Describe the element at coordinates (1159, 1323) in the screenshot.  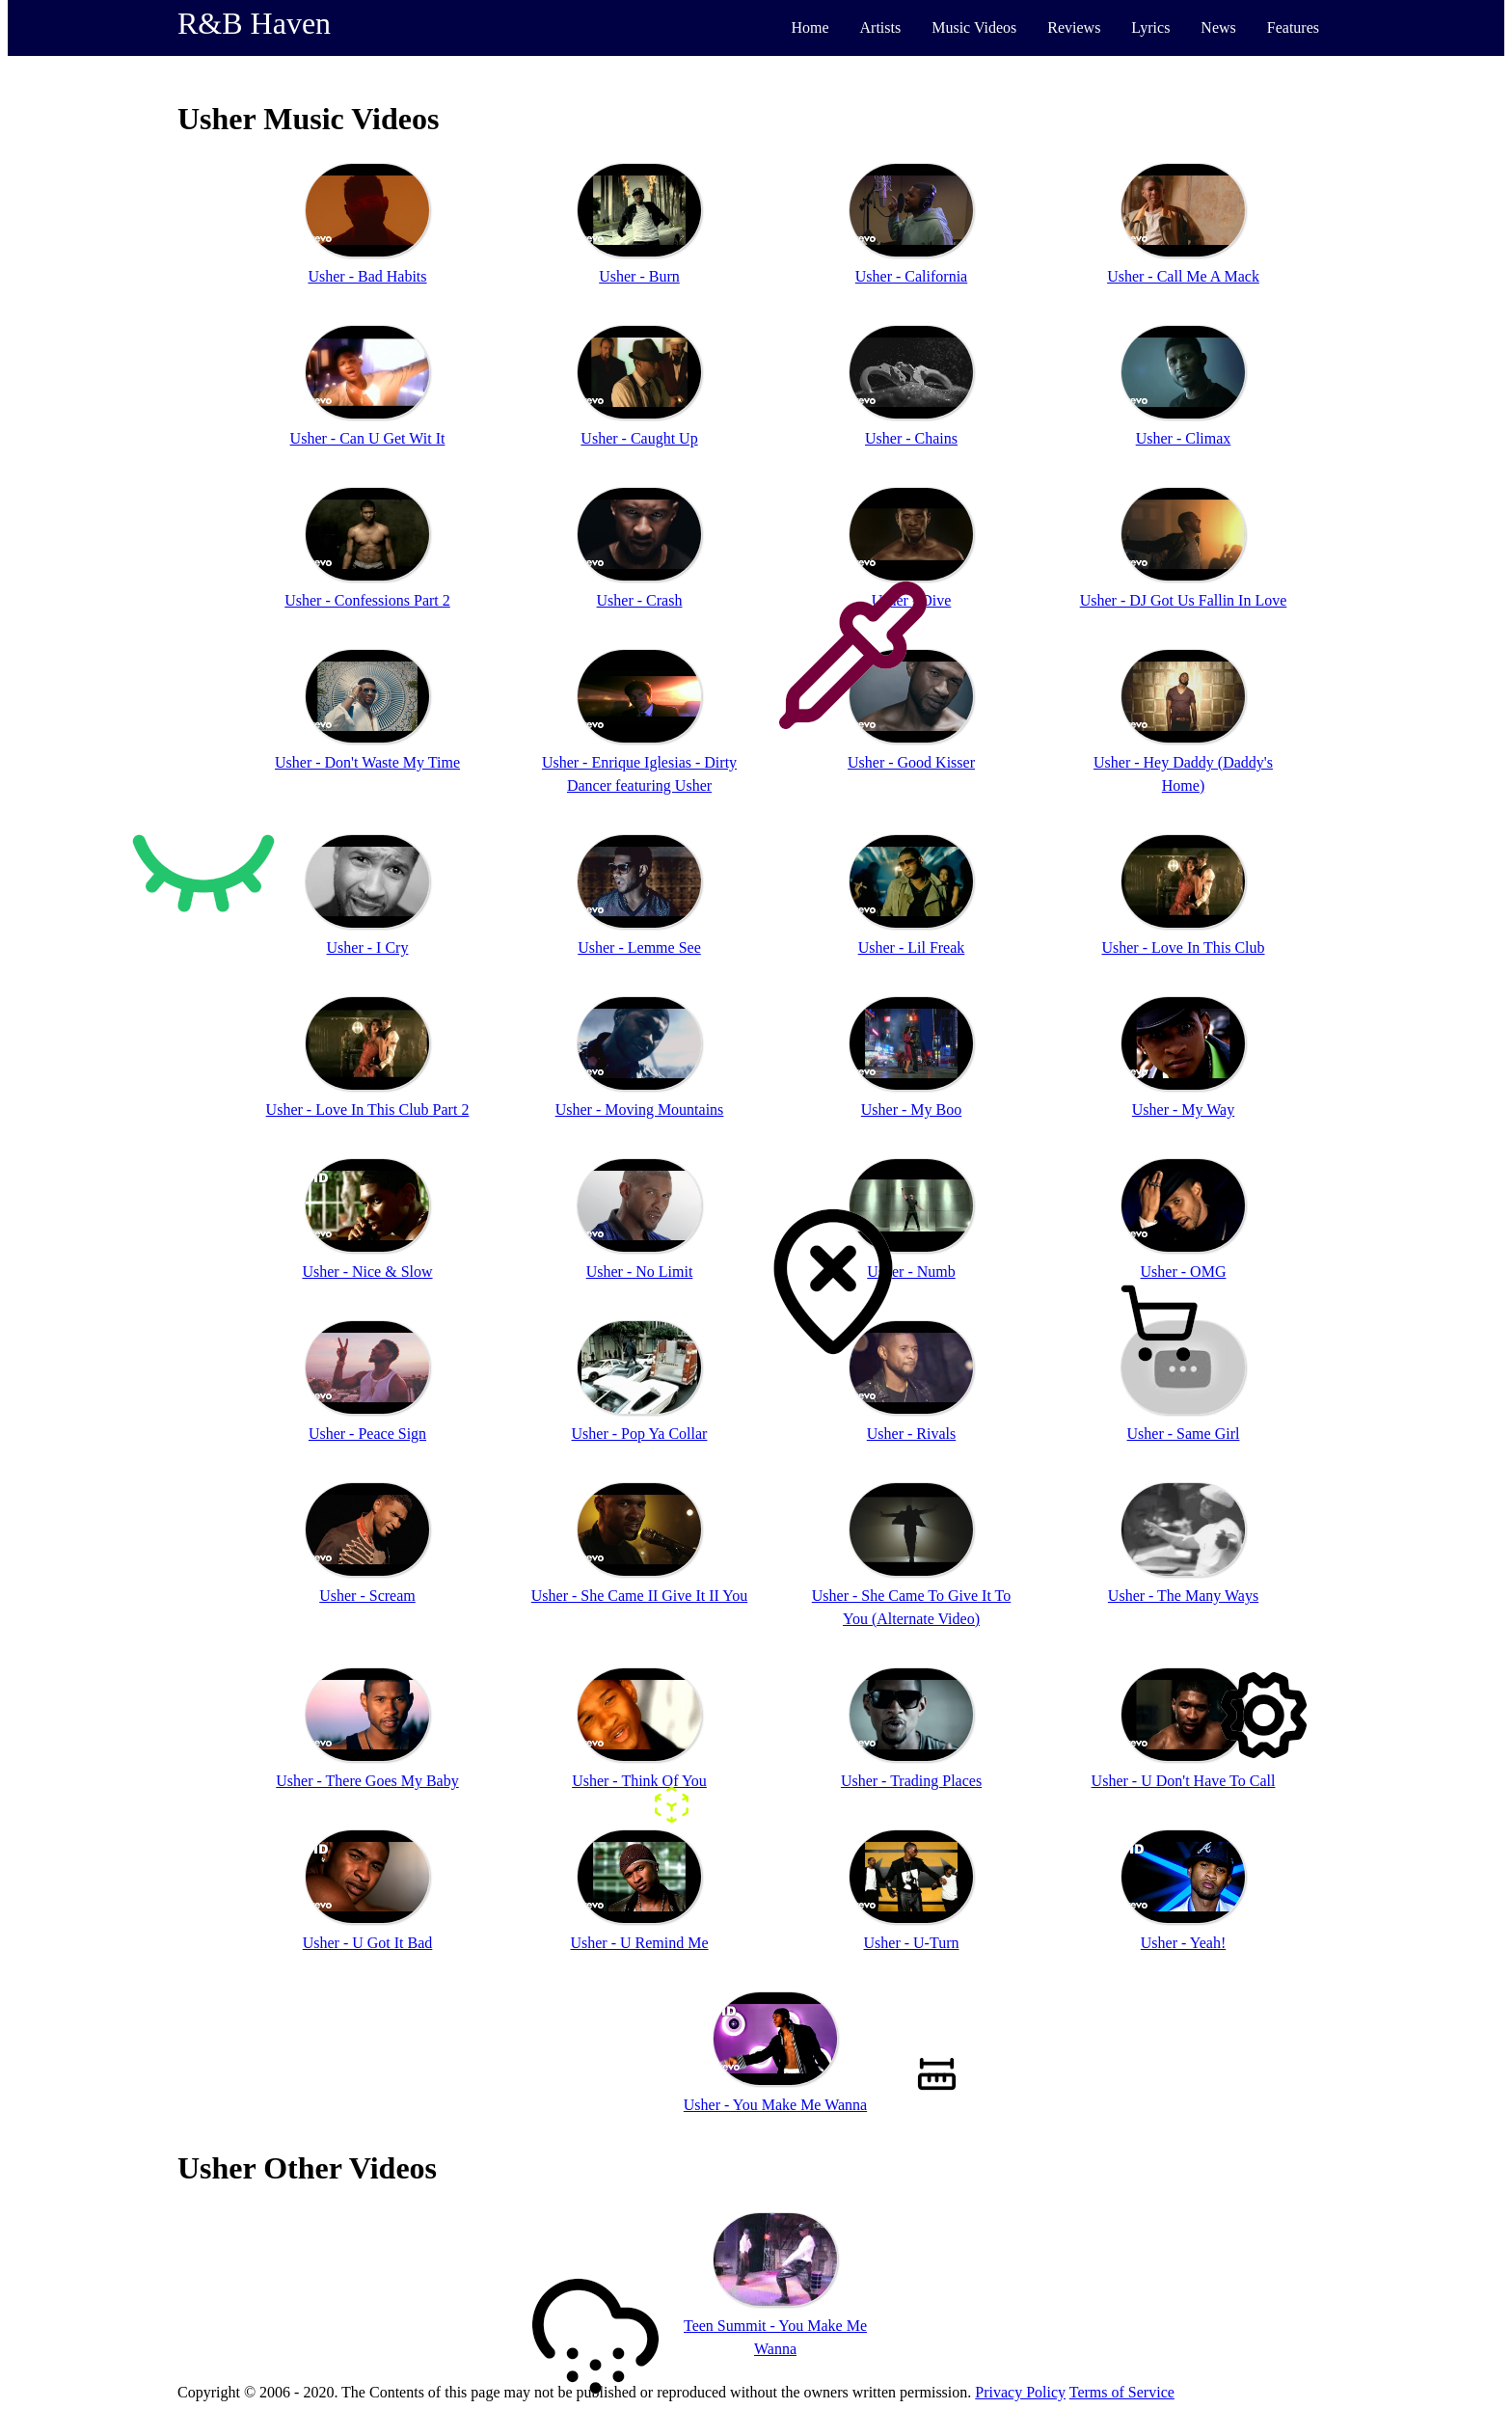
I see `view your shopping cart` at that location.